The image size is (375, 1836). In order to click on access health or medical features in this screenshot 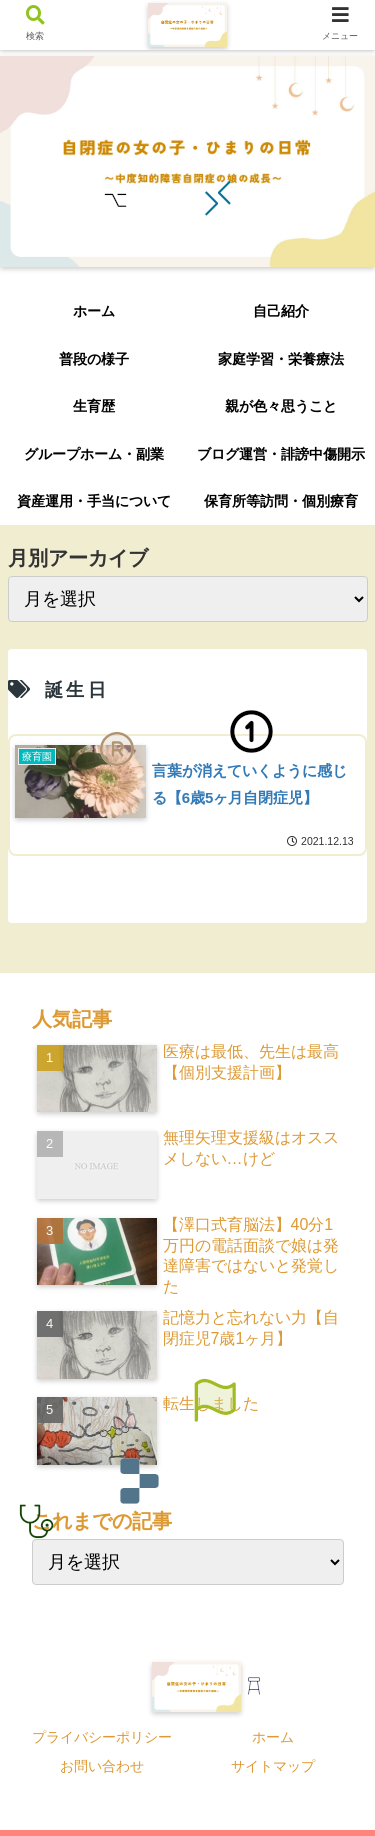, I will do `click(34, 1520)`.